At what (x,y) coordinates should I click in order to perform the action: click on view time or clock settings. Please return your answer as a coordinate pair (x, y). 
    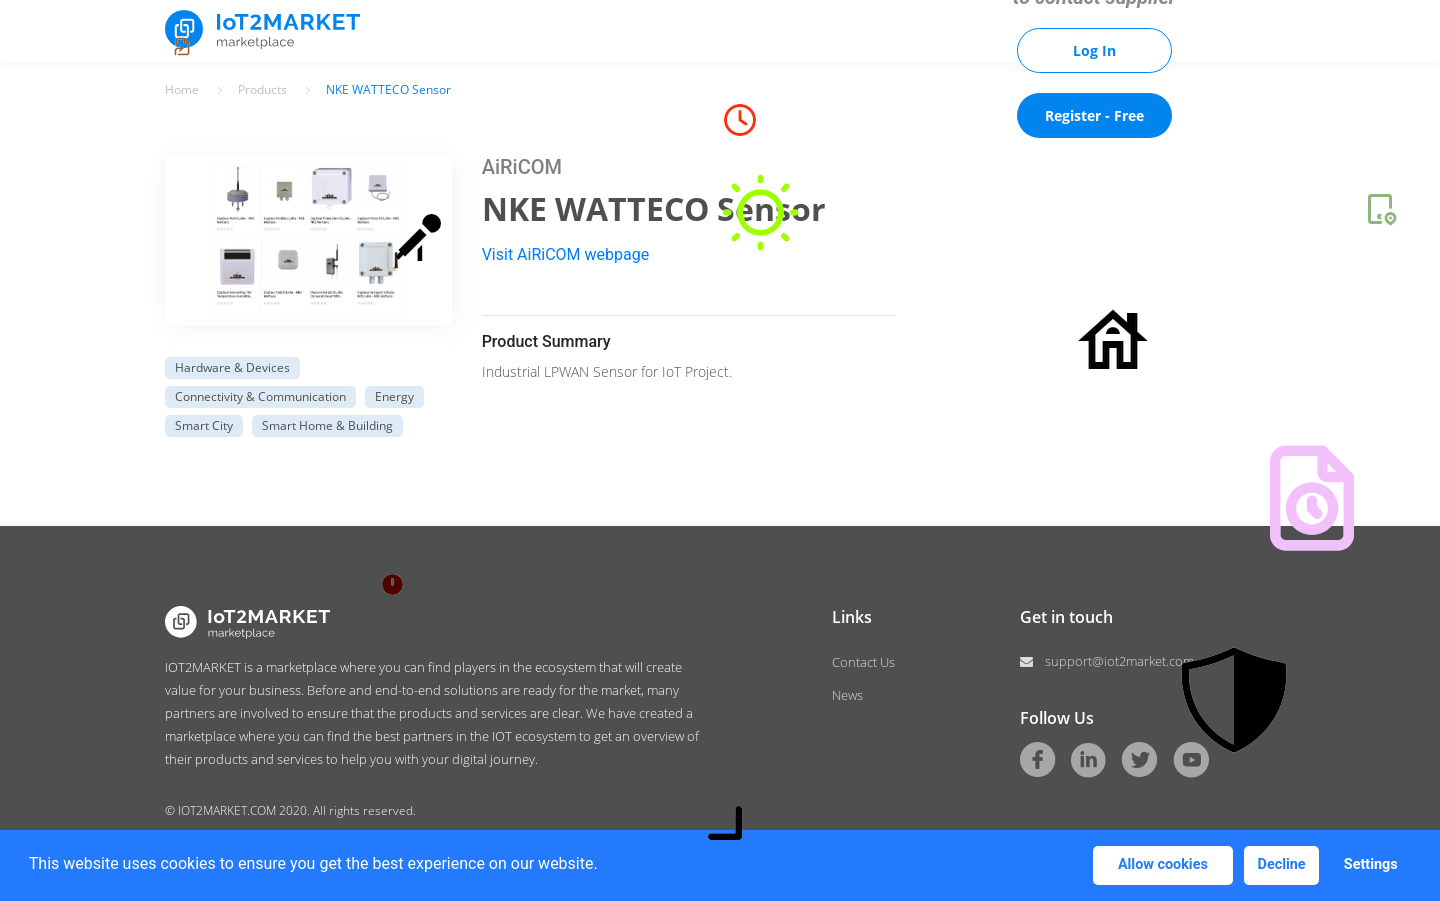
    Looking at the image, I should click on (740, 120).